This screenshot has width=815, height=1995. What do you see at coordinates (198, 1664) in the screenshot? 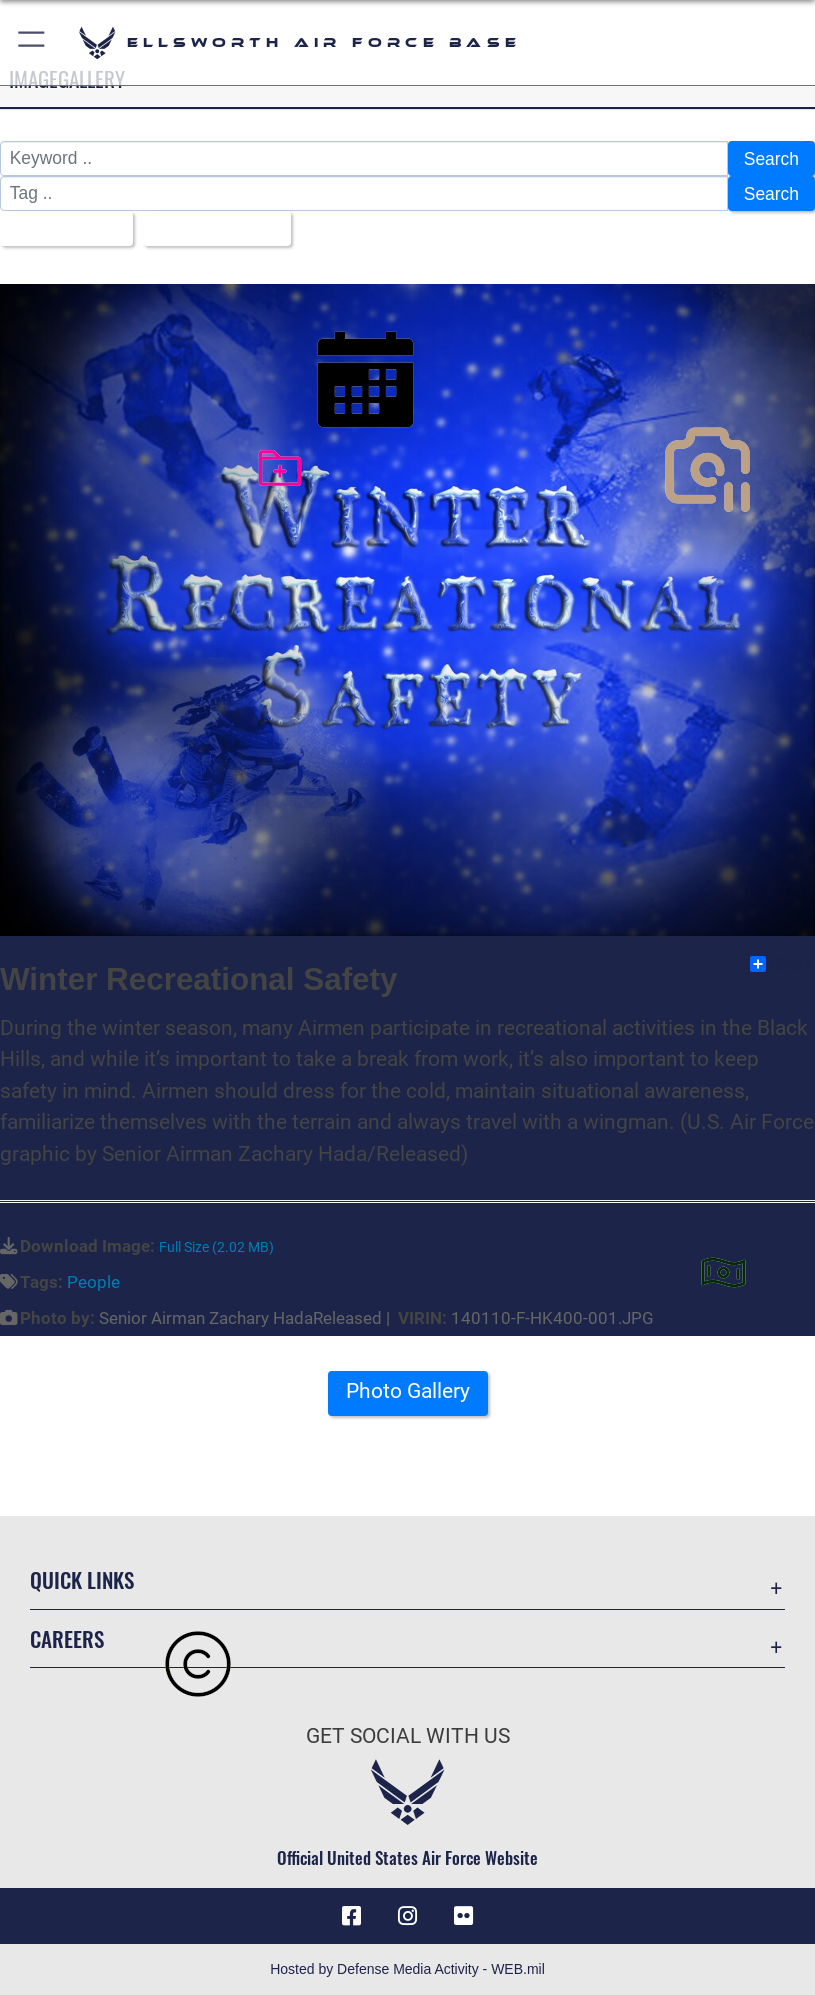
I see `indicates copyrighted content` at bounding box center [198, 1664].